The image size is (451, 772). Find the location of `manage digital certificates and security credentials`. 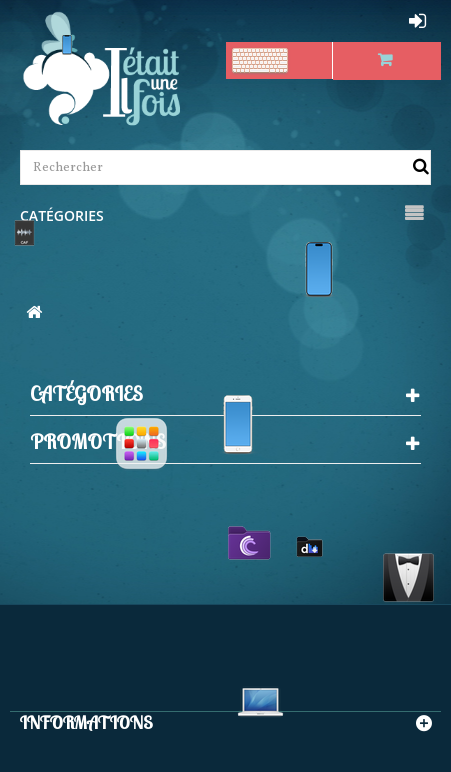

manage digital certificates and security credentials is located at coordinates (408, 577).